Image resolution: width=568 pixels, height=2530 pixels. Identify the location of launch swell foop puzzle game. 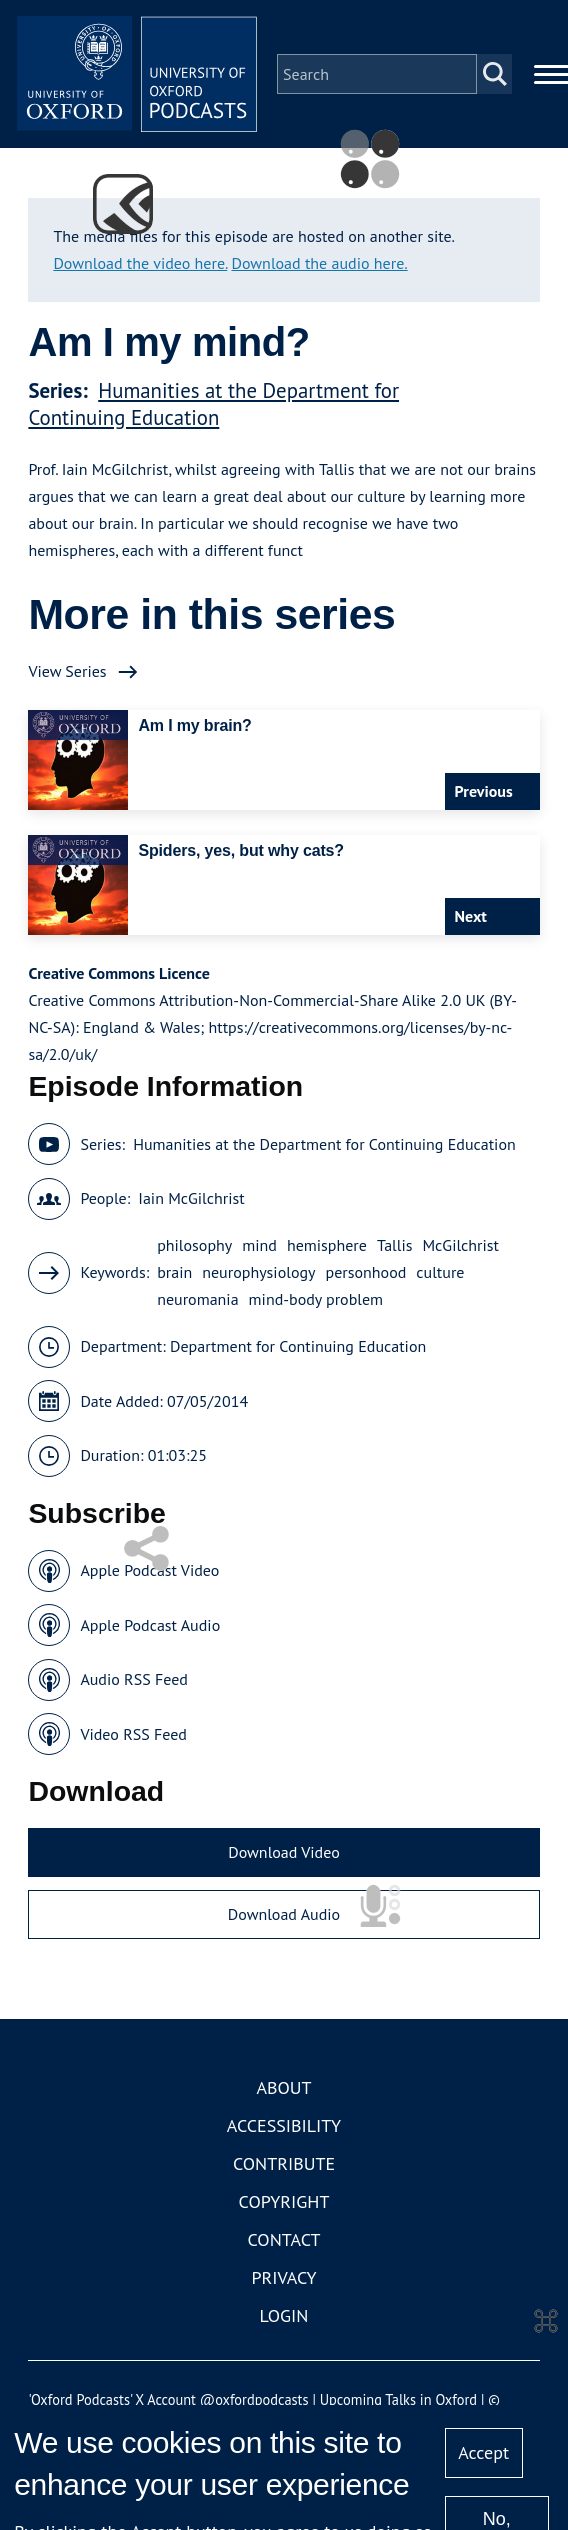
(370, 159).